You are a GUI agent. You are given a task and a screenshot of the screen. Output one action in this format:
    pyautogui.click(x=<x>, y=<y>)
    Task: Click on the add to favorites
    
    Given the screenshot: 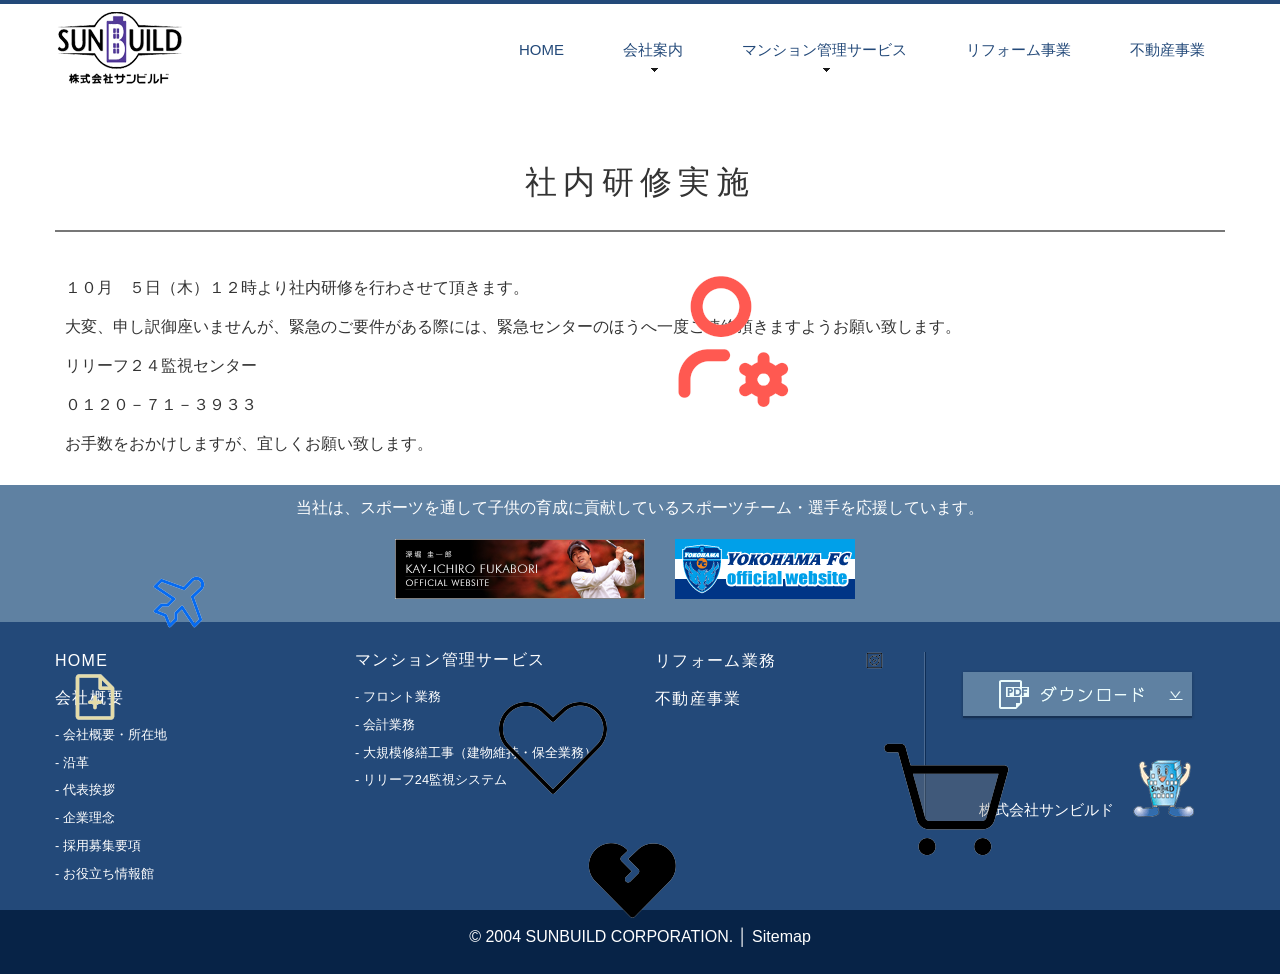 What is the action you would take?
    pyautogui.click(x=553, y=744)
    